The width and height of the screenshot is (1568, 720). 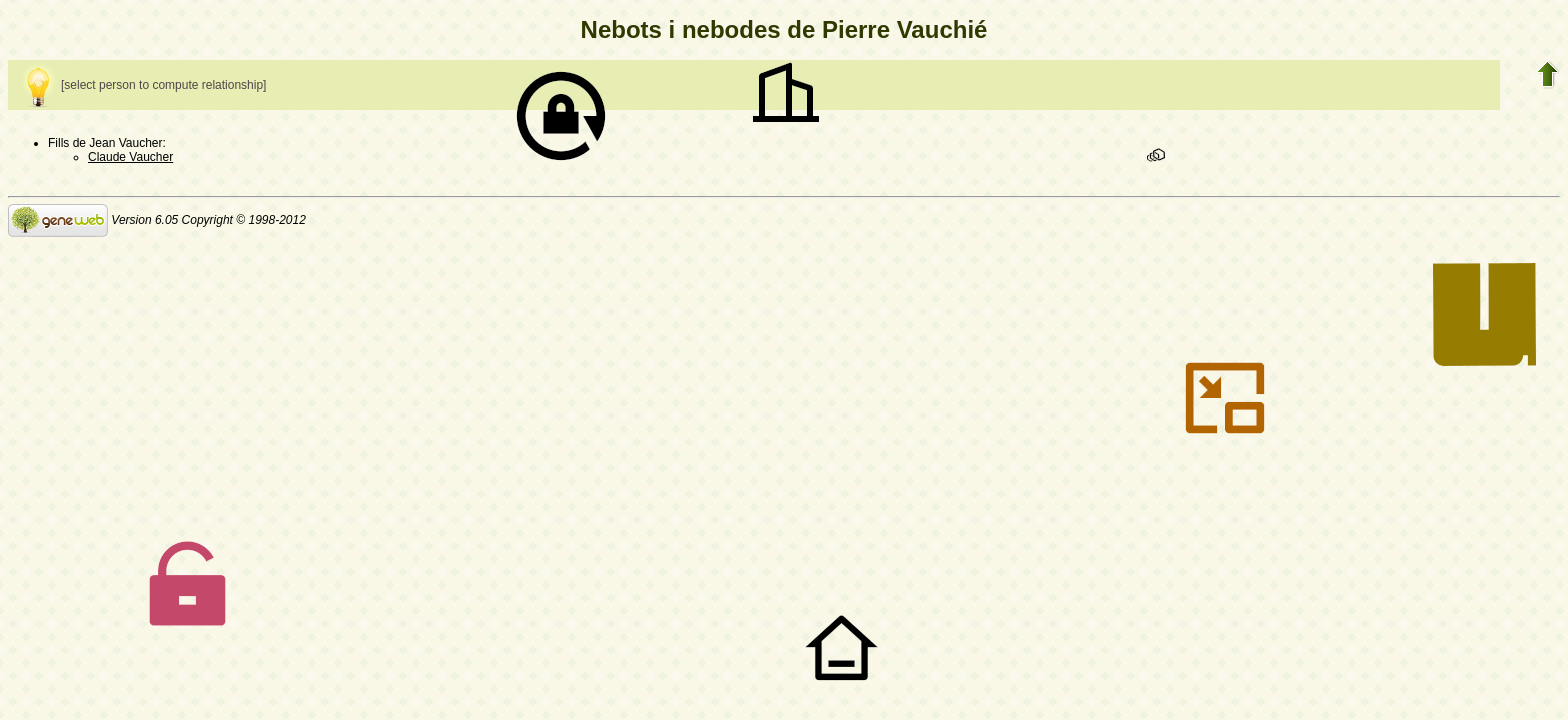 What do you see at coordinates (841, 650) in the screenshot?
I see `navigate to home screen` at bounding box center [841, 650].